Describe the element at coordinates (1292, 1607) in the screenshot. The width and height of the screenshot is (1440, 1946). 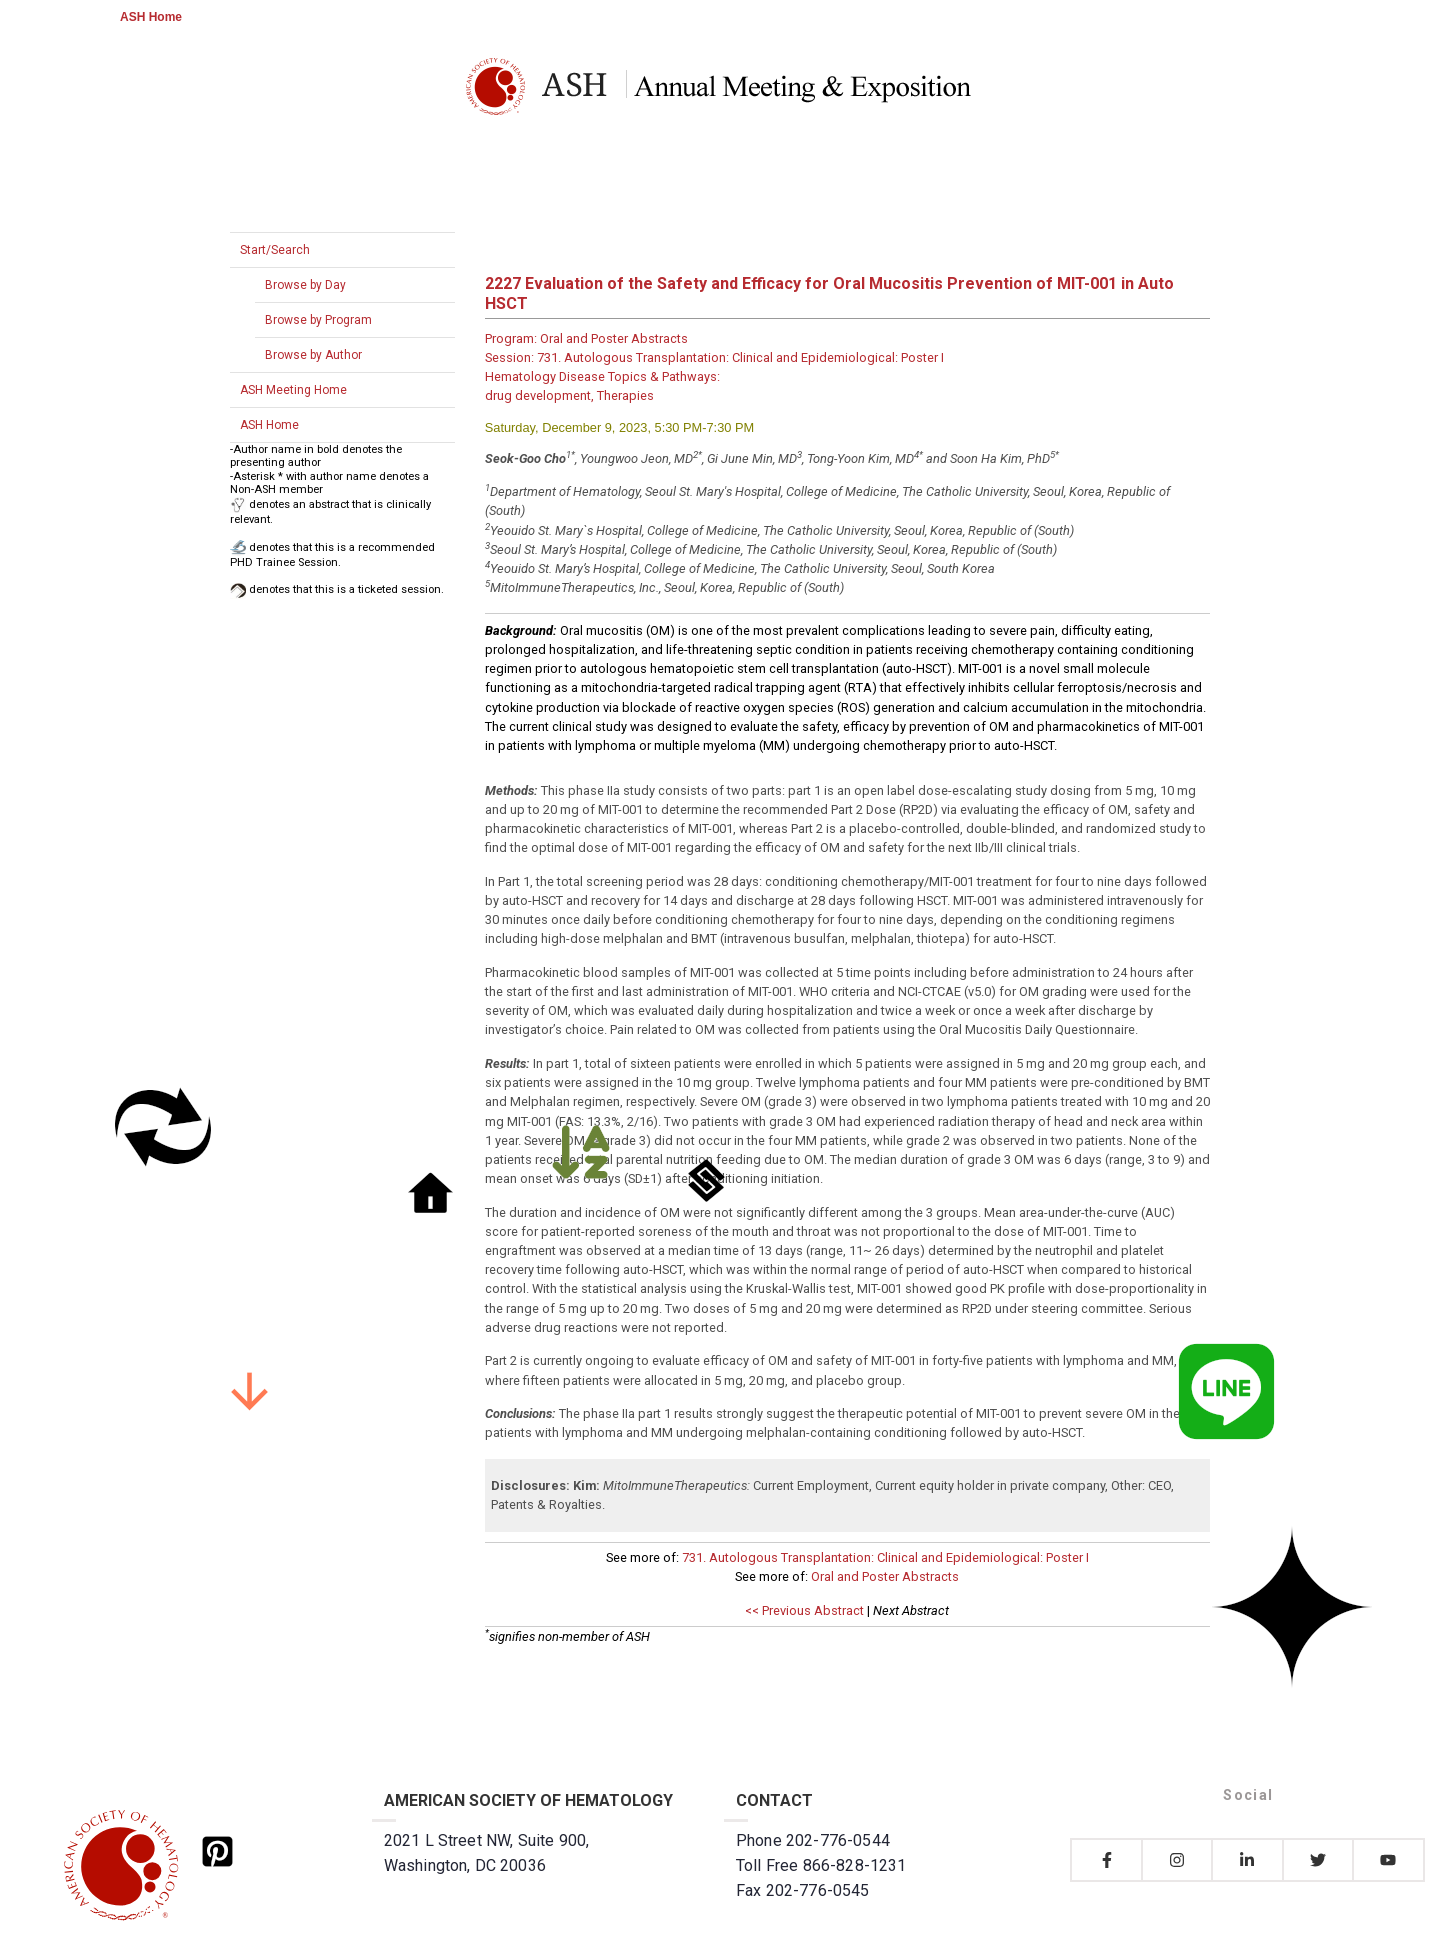
I see `open Google Gemini AI assistant` at that location.